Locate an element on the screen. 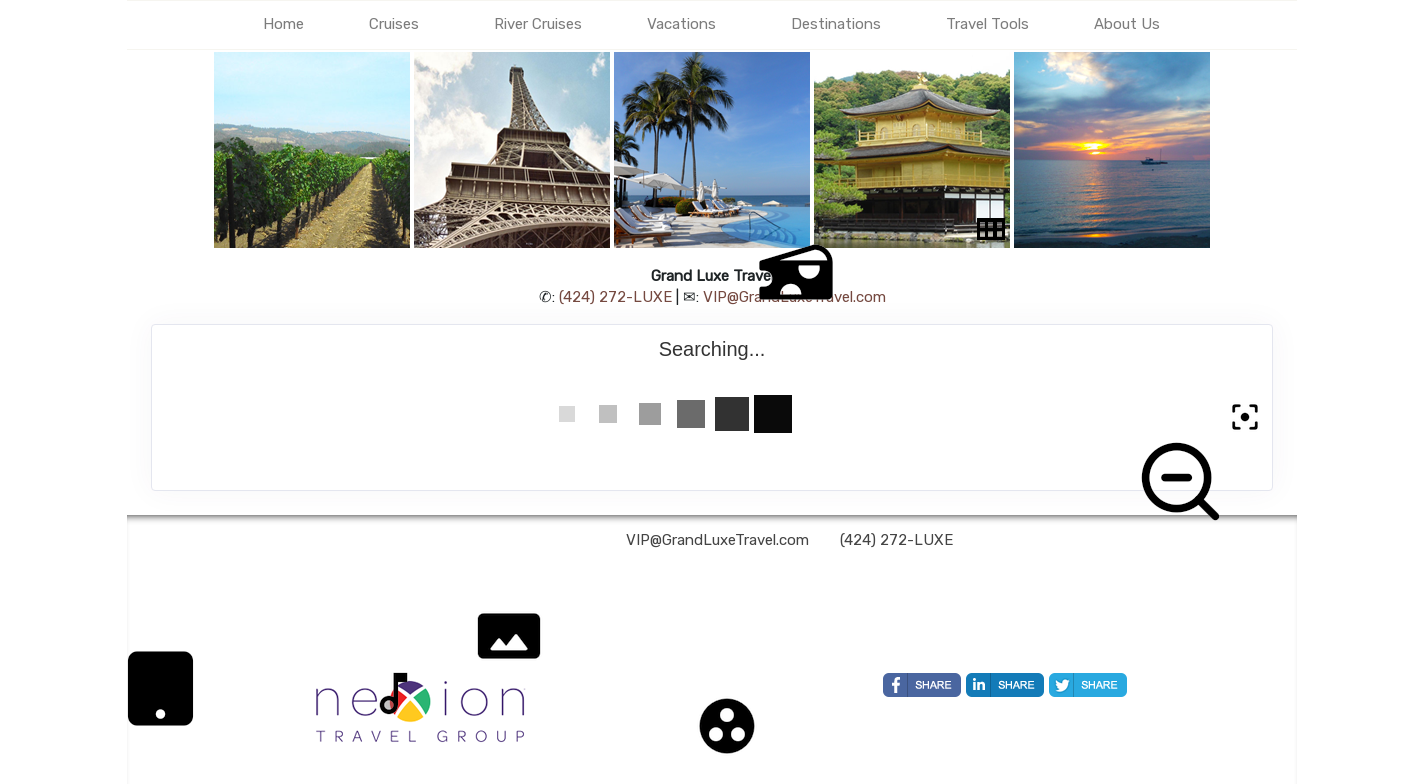 This screenshot has height=784, width=1424. view or manage group workspaces is located at coordinates (727, 726).